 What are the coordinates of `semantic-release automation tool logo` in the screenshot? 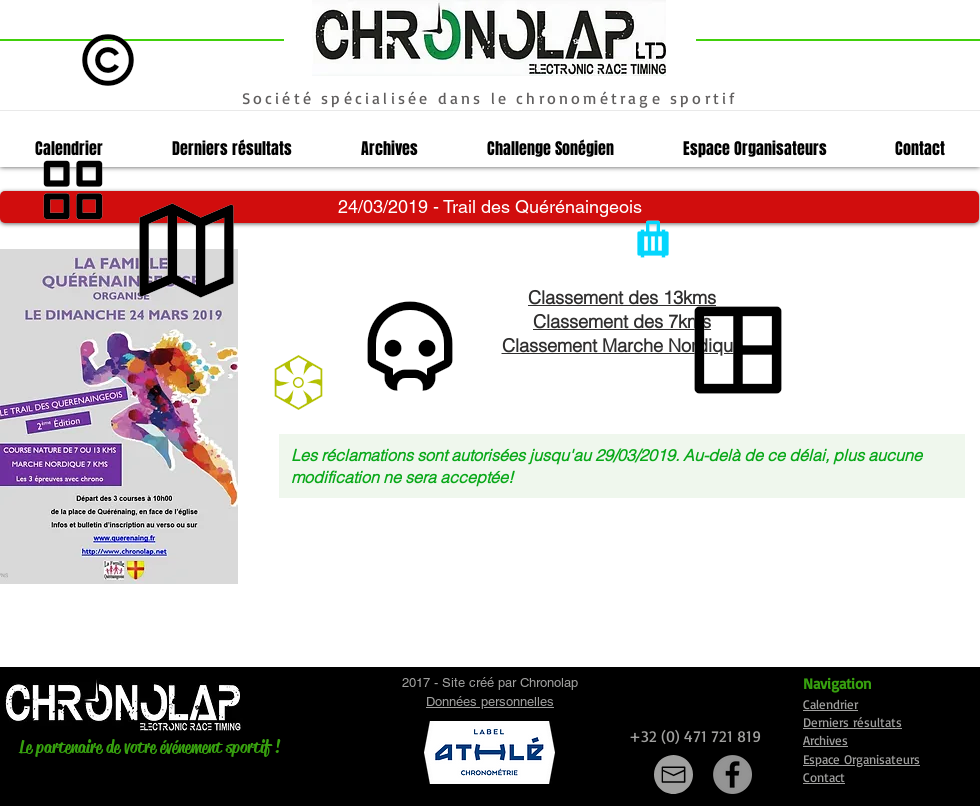 It's located at (298, 382).